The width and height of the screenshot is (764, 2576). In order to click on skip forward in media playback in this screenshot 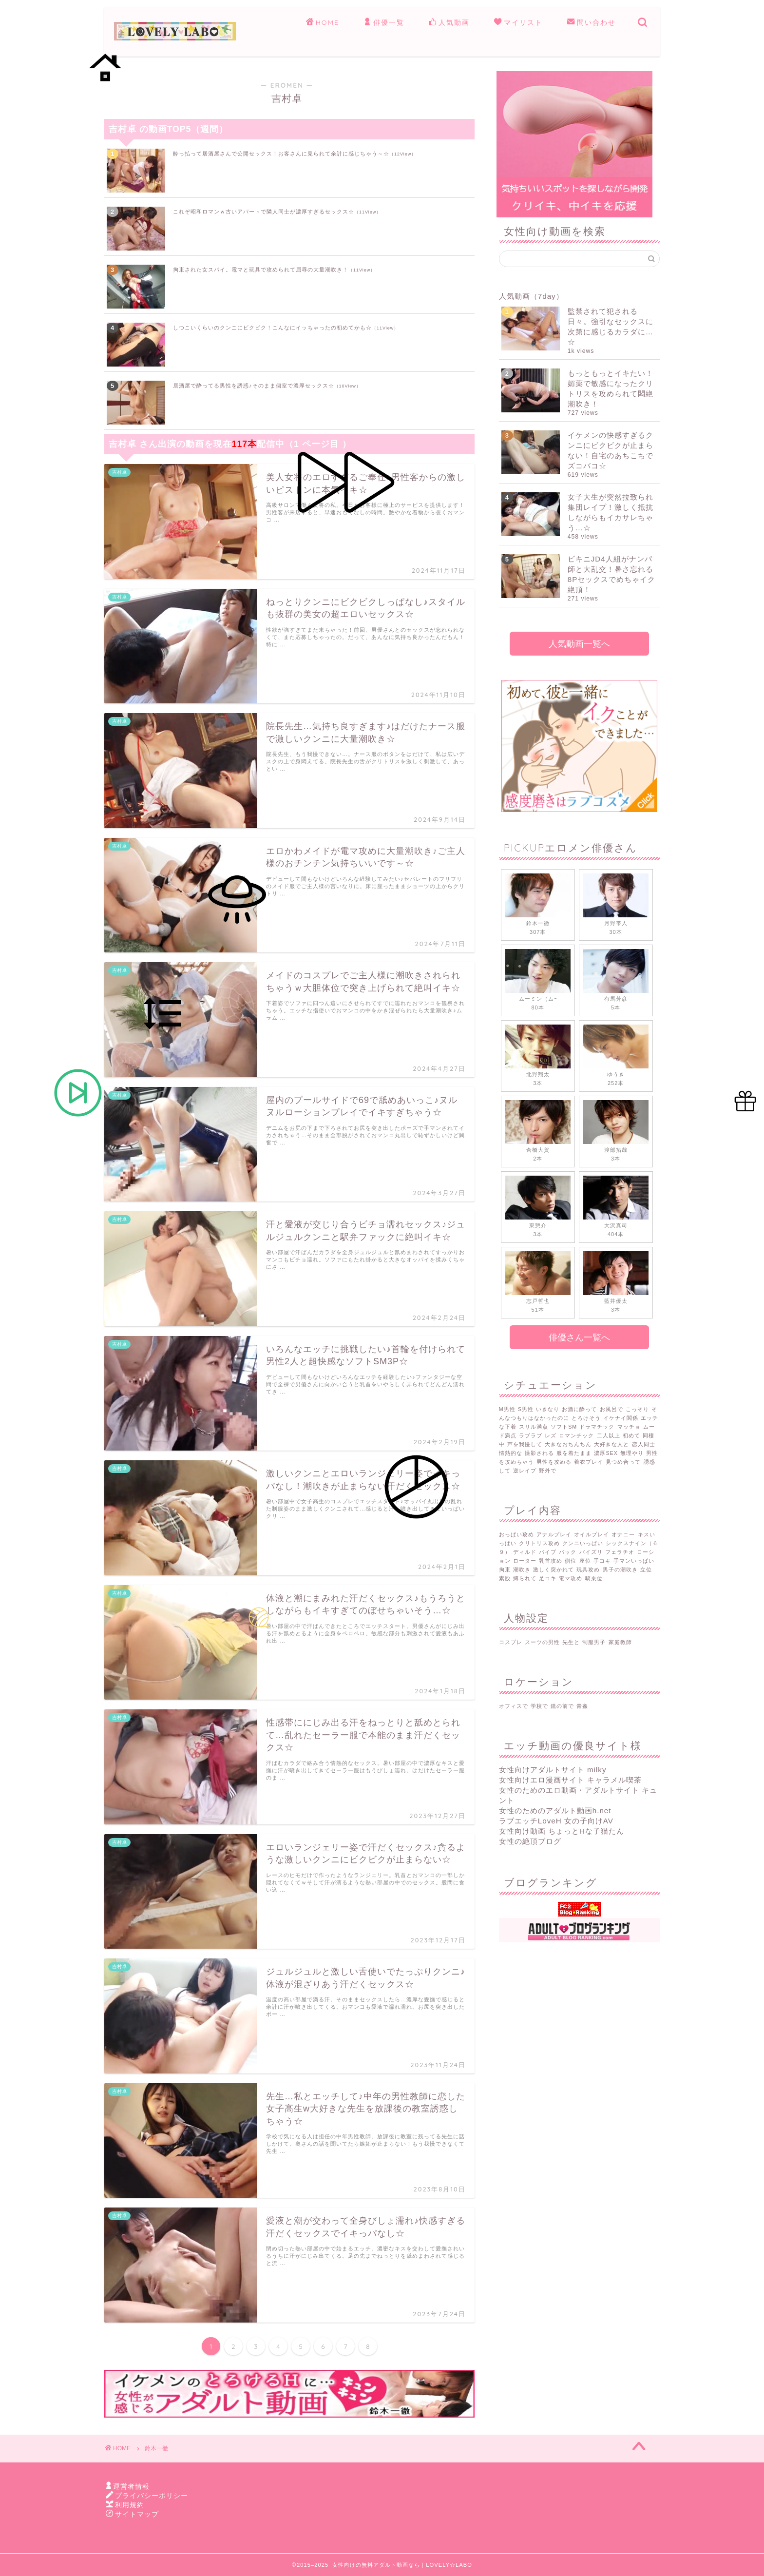, I will do `click(339, 482)`.